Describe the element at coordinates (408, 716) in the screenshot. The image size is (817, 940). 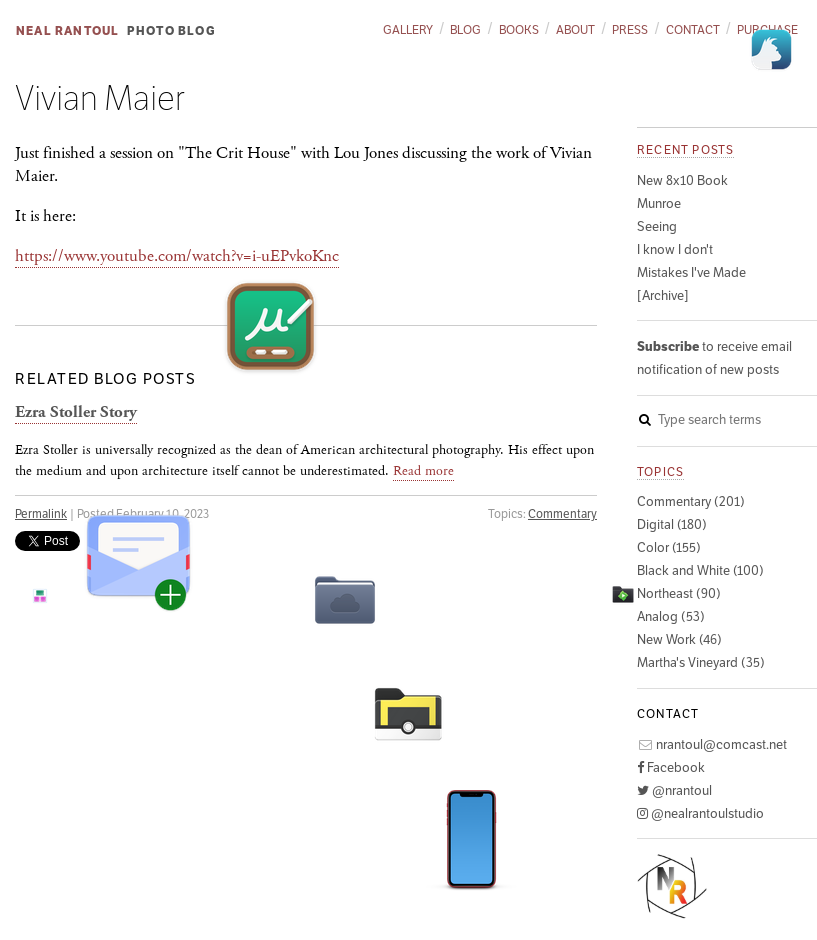
I see `folder for pokémon ultra ball collection or game assets` at that location.